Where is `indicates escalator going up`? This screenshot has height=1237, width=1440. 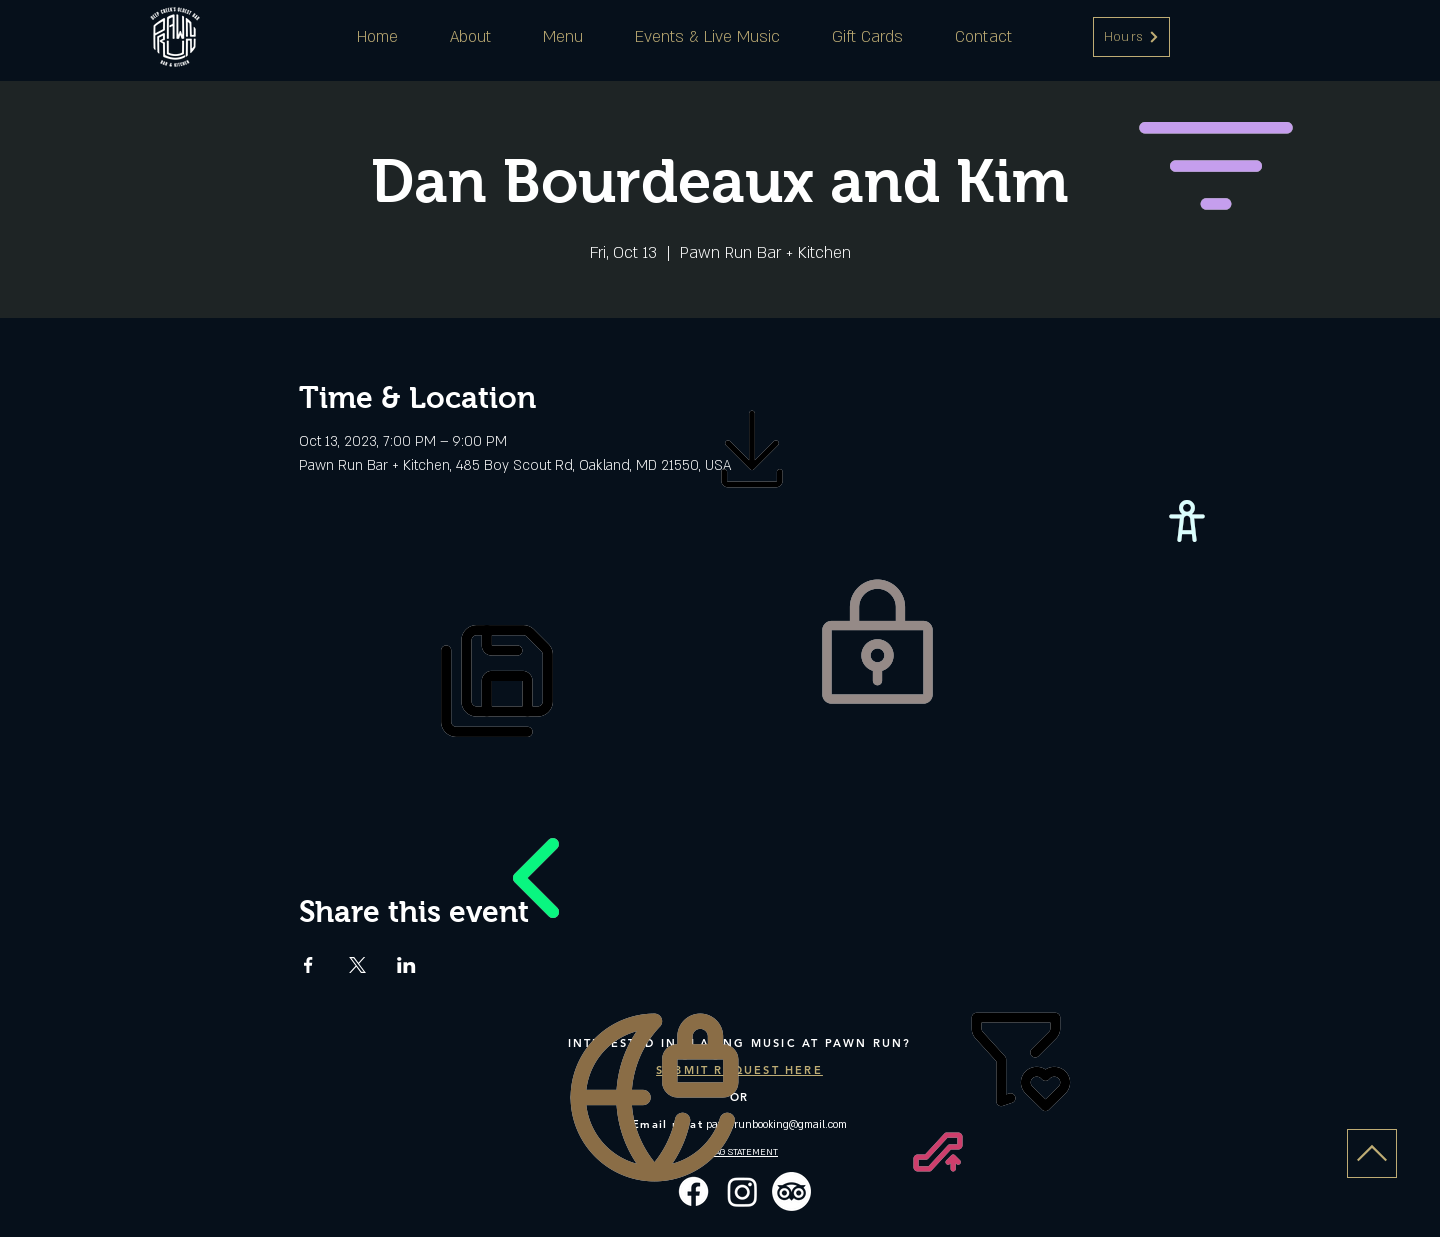 indicates escalator going up is located at coordinates (938, 1152).